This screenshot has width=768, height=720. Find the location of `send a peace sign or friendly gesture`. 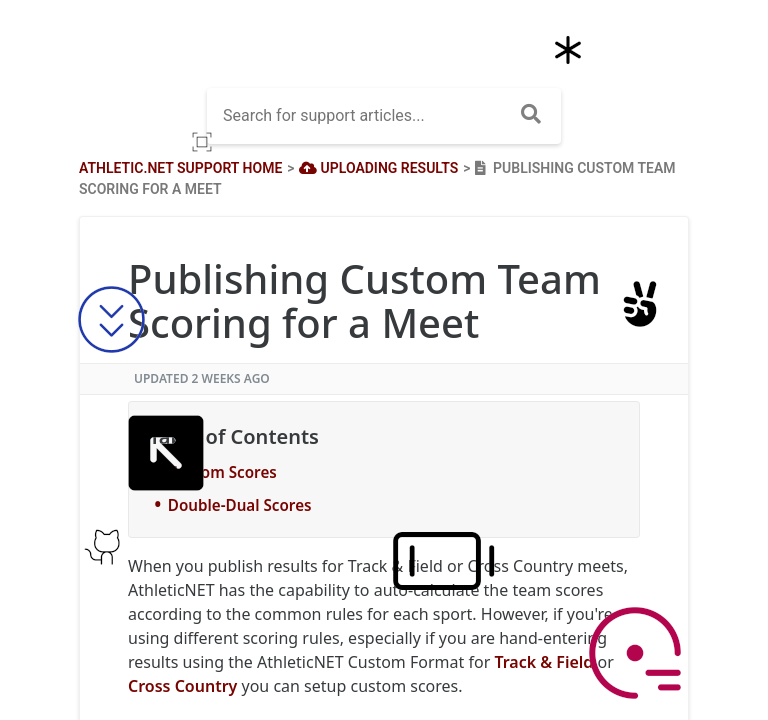

send a peace sign or friendly gesture is located at coordinates (640, 304).